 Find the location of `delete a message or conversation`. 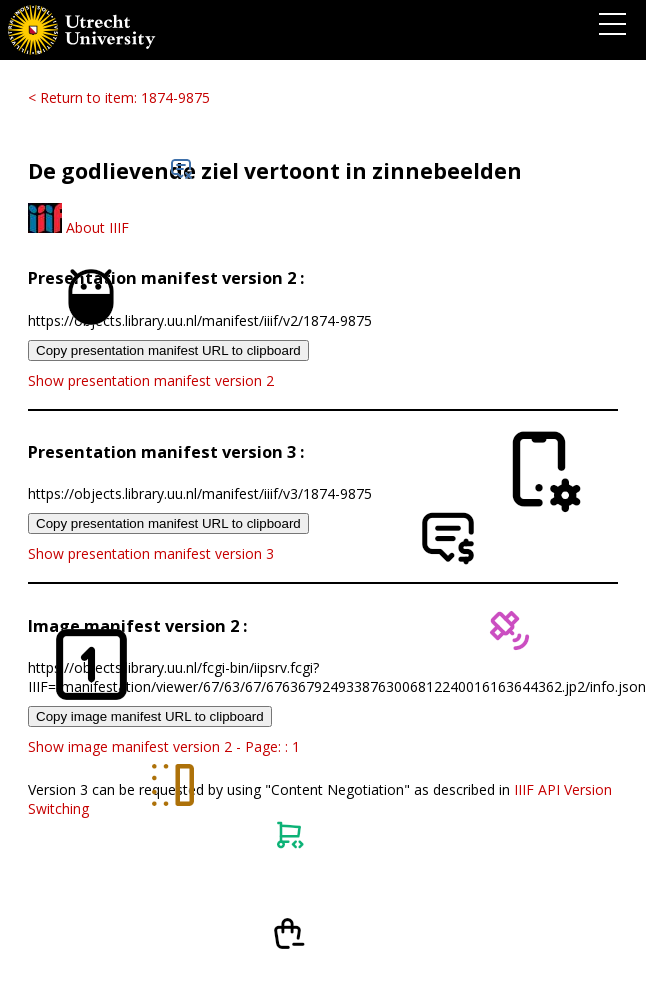

delete a message or conversation is located at coordinates (181, 168).